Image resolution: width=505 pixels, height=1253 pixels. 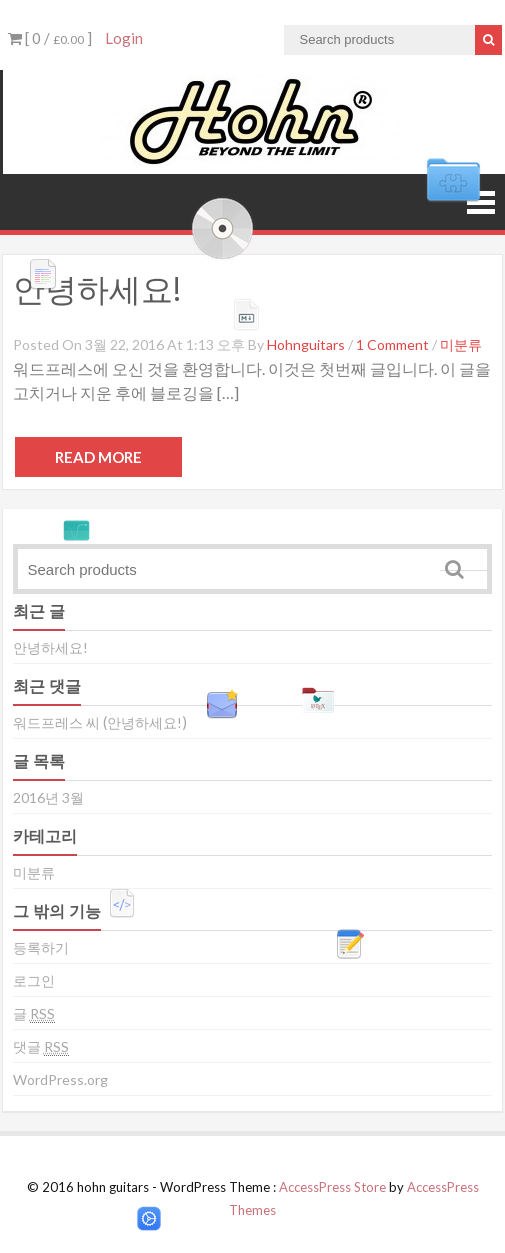 What do you see at coordinates (149, 1219) in the screenshot?
I see `access system preferences or settings` at bounding box center [149, 1219].